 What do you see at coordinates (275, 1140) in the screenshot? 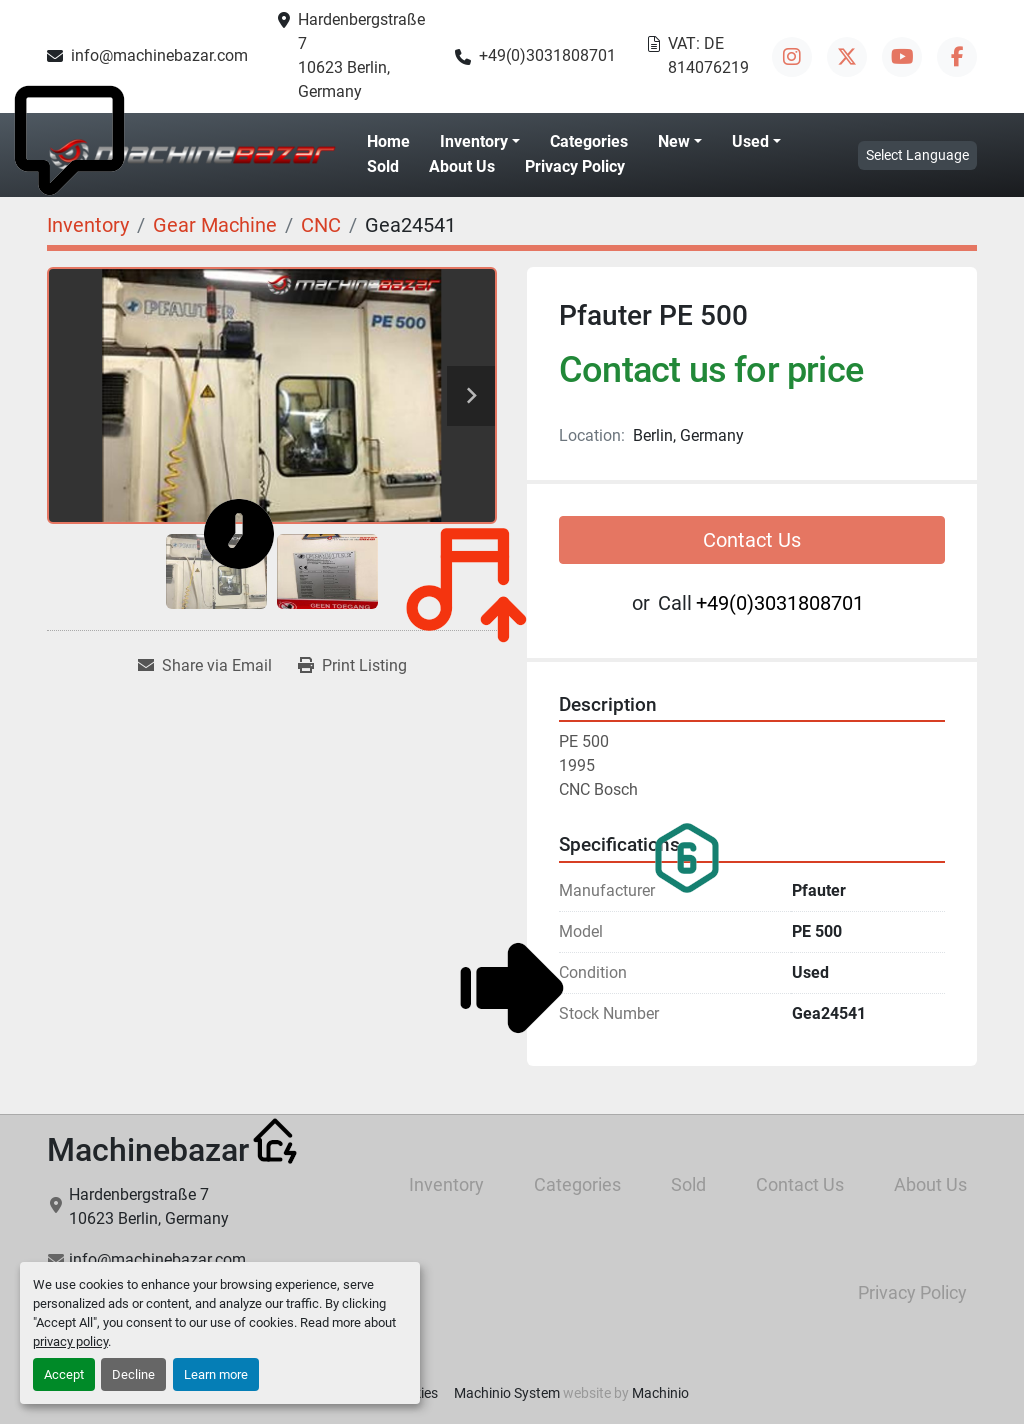
I see `home energy or power settings` at bounding box center [275, 1140].